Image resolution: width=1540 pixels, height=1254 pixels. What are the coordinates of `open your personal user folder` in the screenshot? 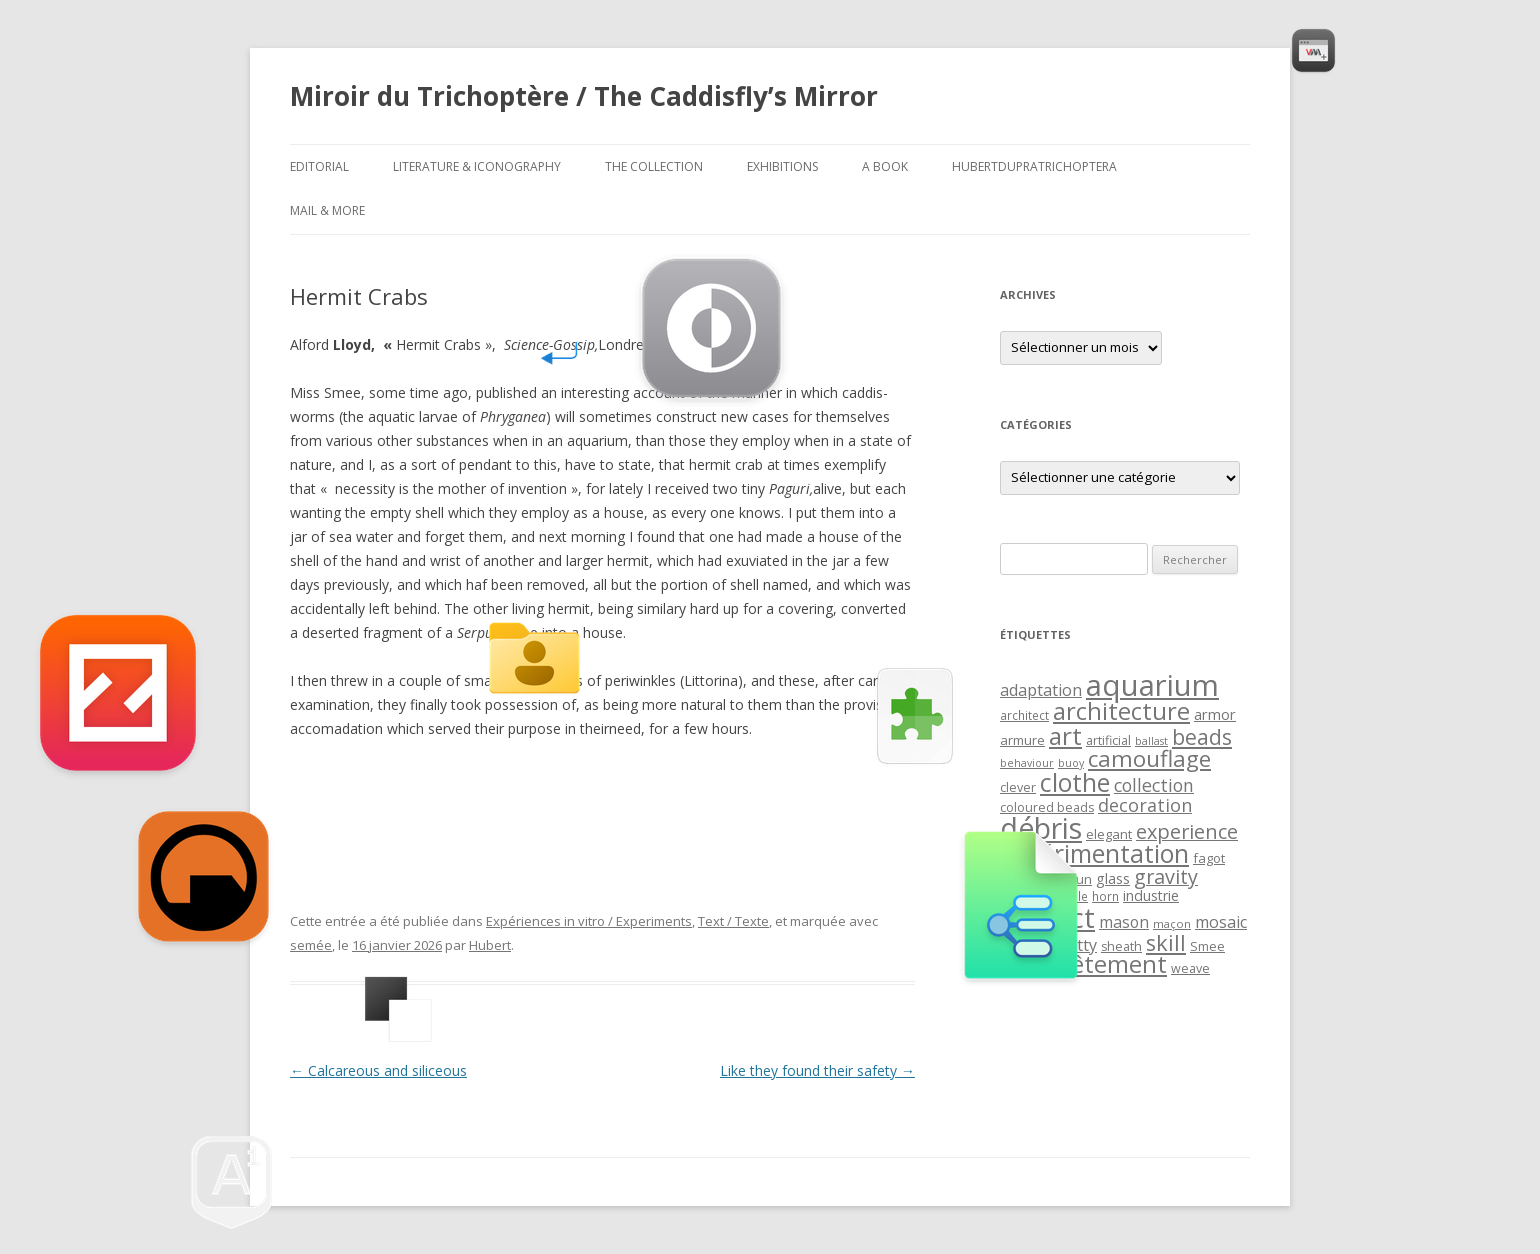 It's located at (534, 660).